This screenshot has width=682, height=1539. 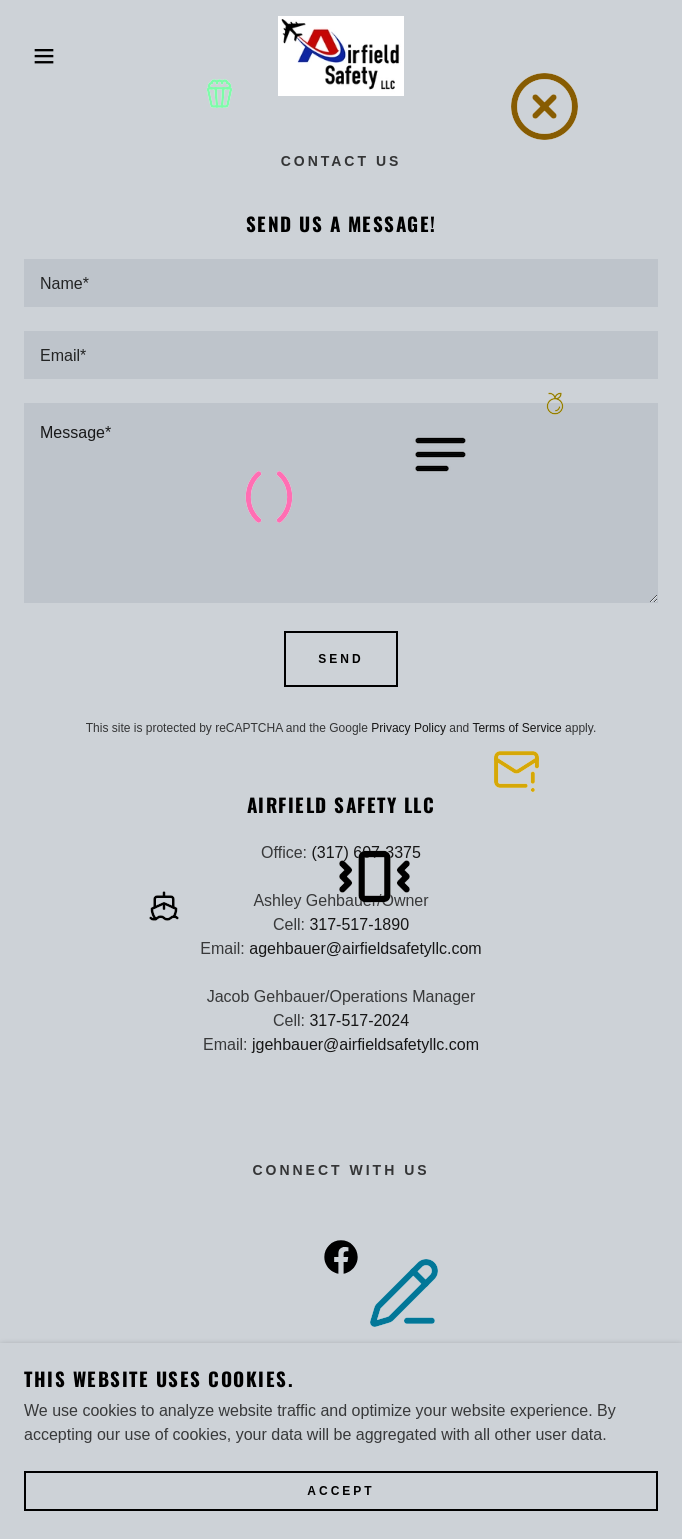 What do you see at coordinates (404, 1293) in the screenshot?
I see `edit text or content` at bounding box center [404, 1293].